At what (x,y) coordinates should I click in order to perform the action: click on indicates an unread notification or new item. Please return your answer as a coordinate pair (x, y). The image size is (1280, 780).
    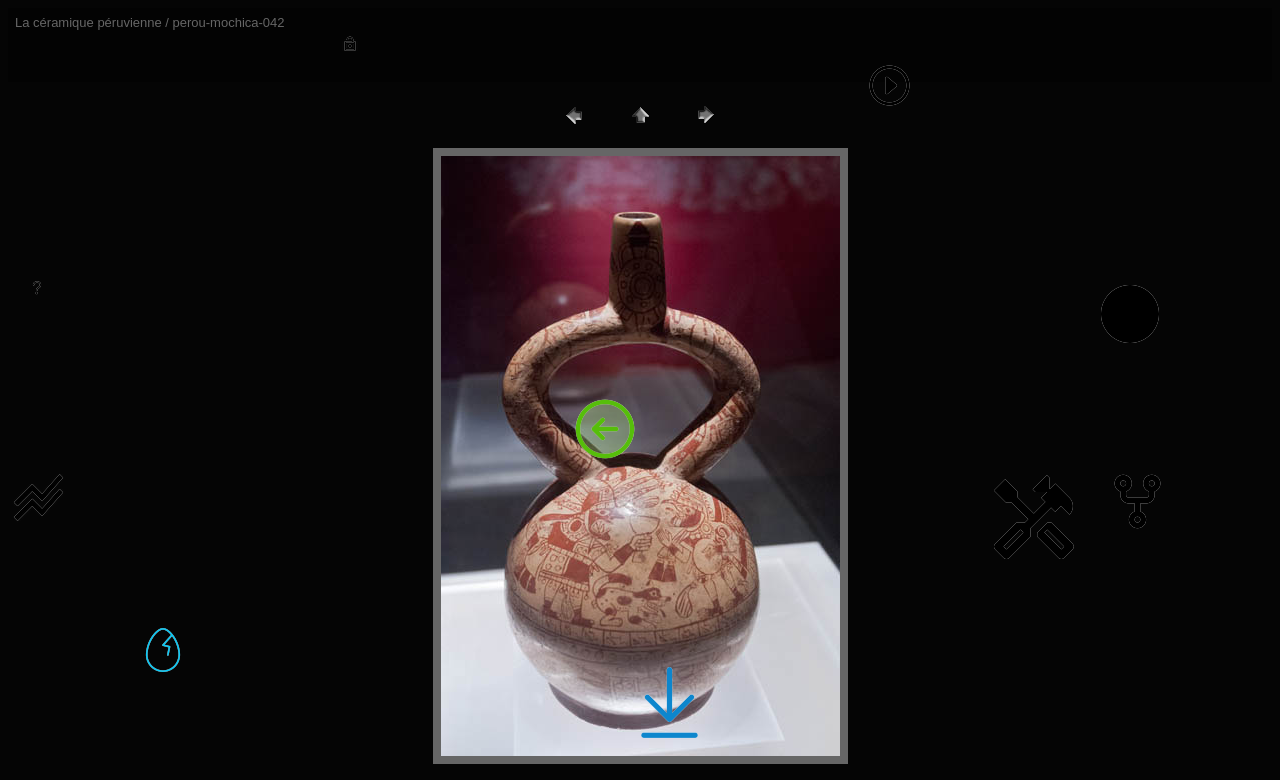
    Looking at the image, I should click on (1130, 314).